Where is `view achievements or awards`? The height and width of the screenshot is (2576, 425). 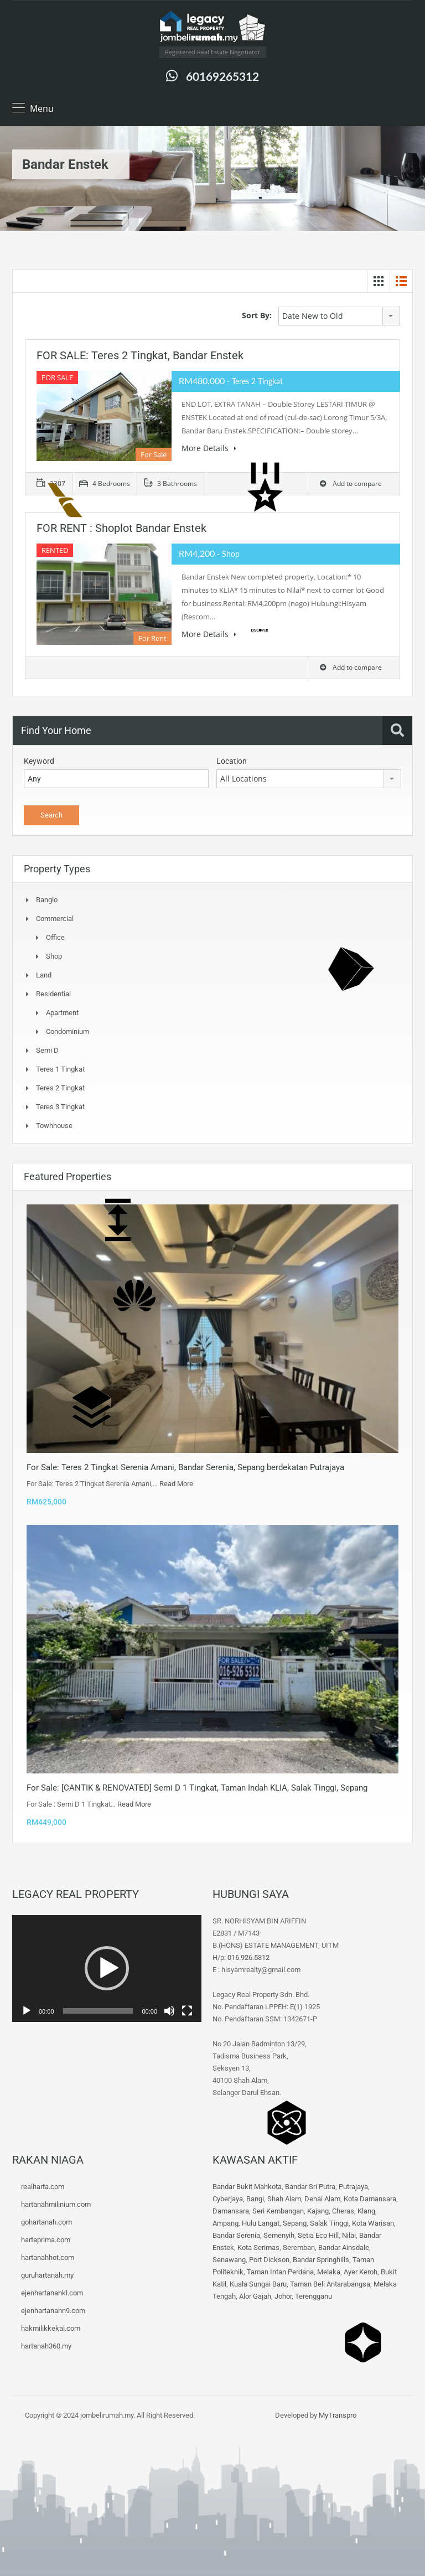 view achievements or awards is located at coordinates (265, 486).